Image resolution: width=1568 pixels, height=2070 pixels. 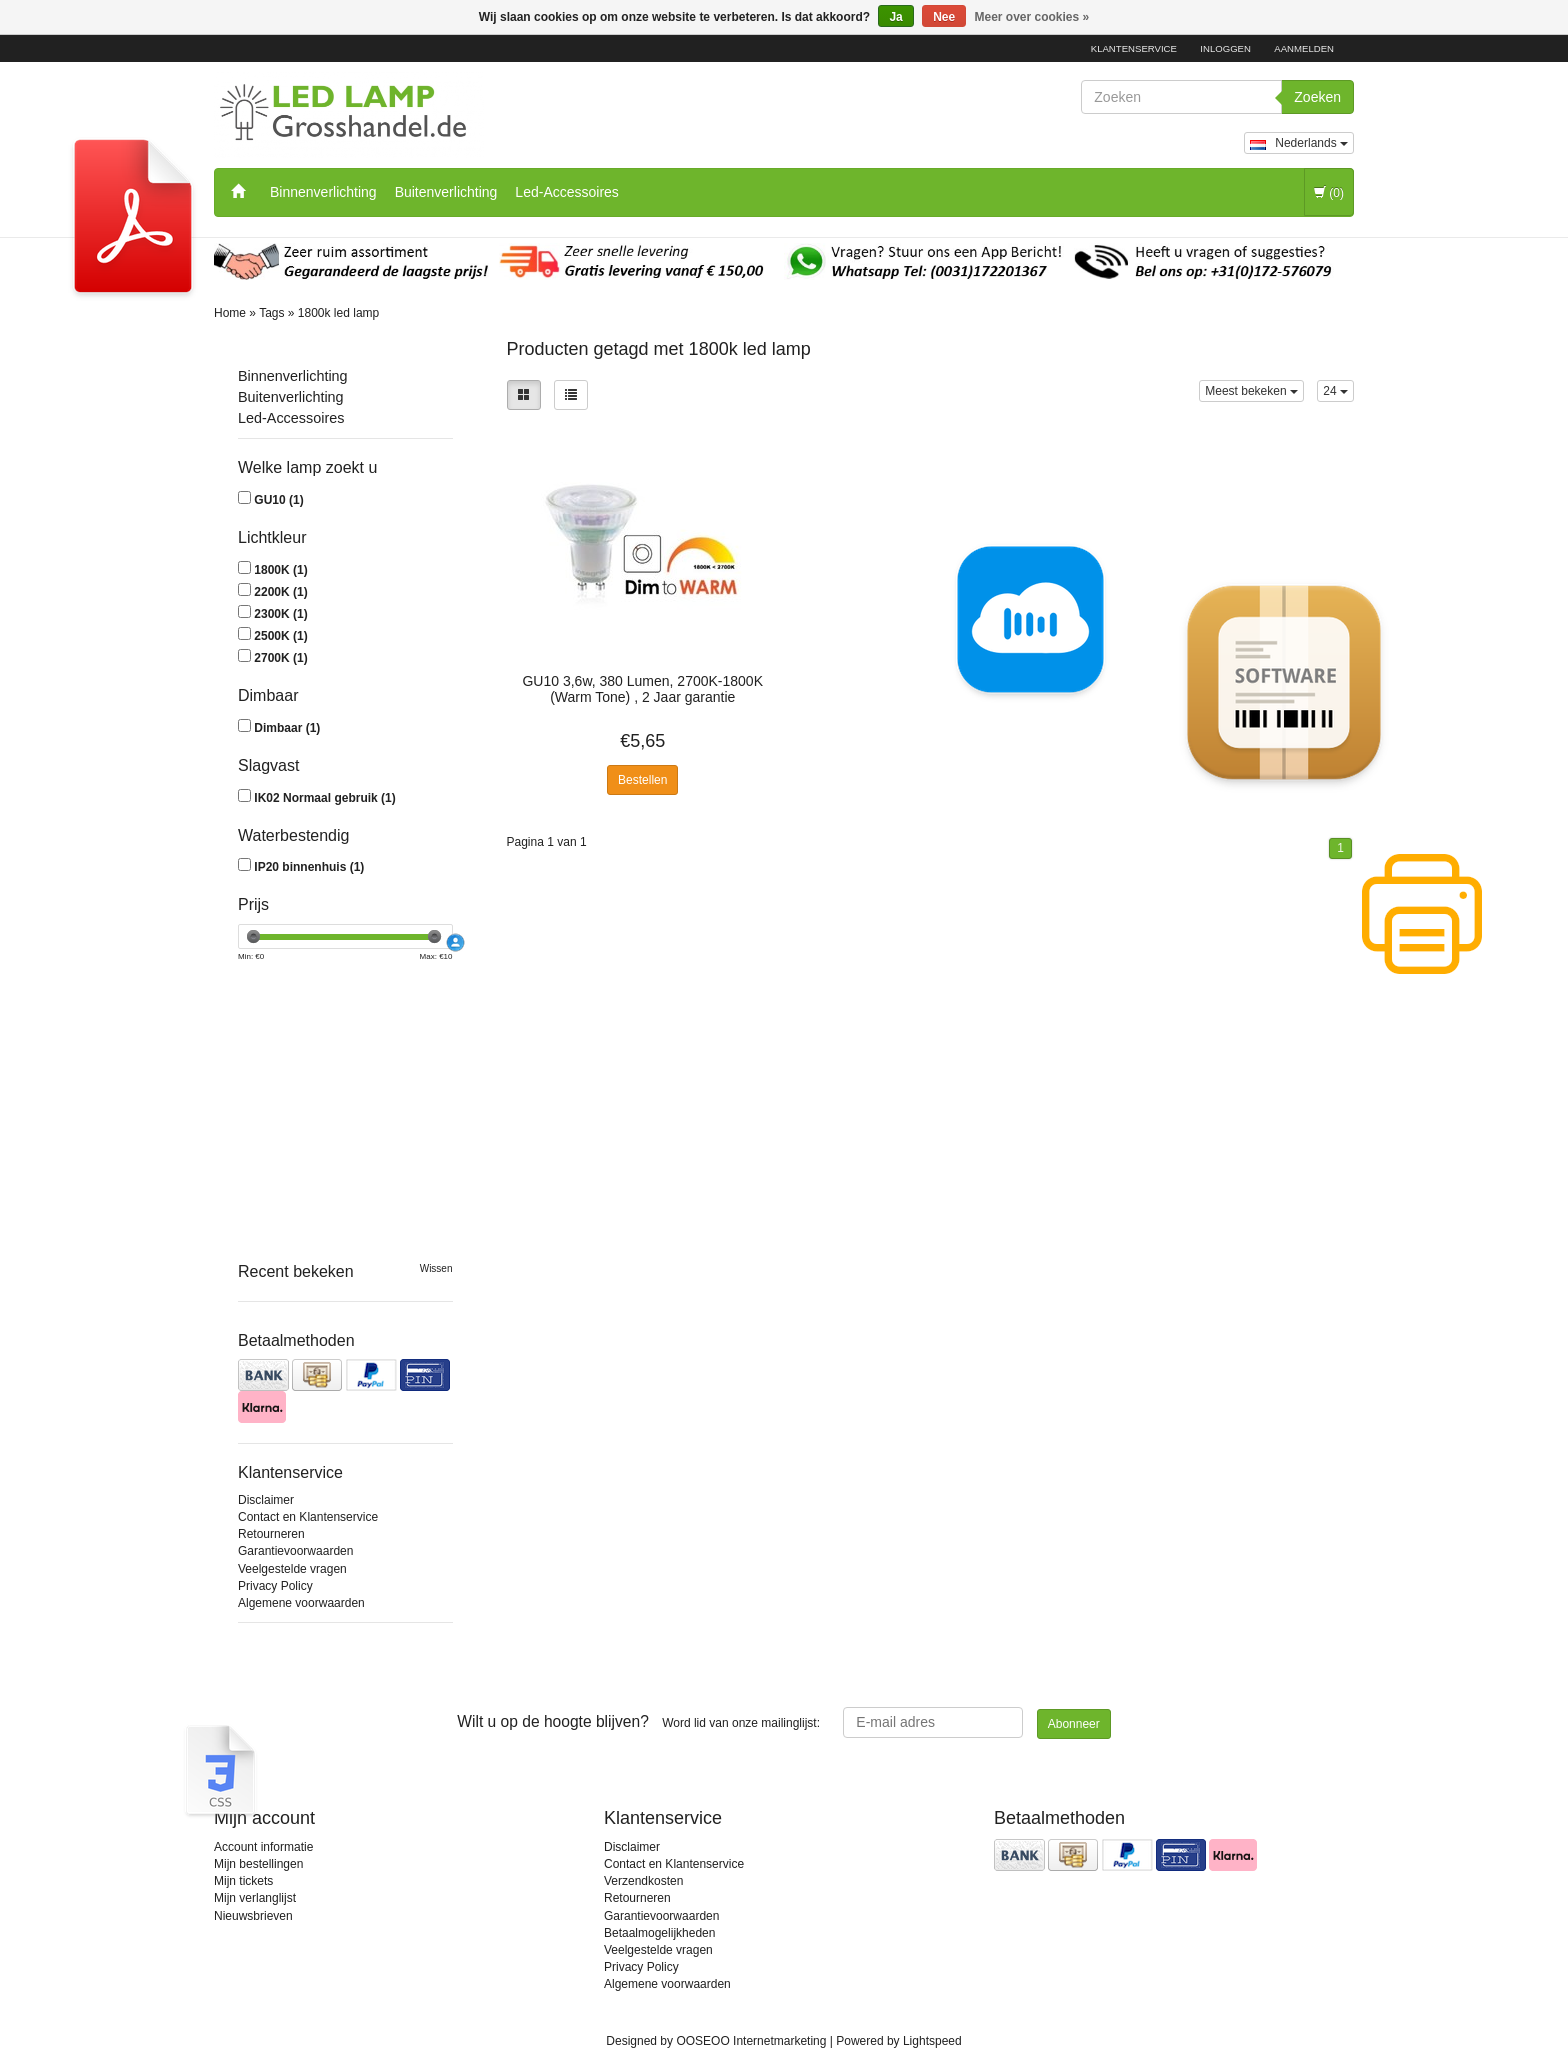 What do you see at coordinates (1284, 686) in the screenshot?
I see `a software installation package file` at bounding box center [1284, 686].